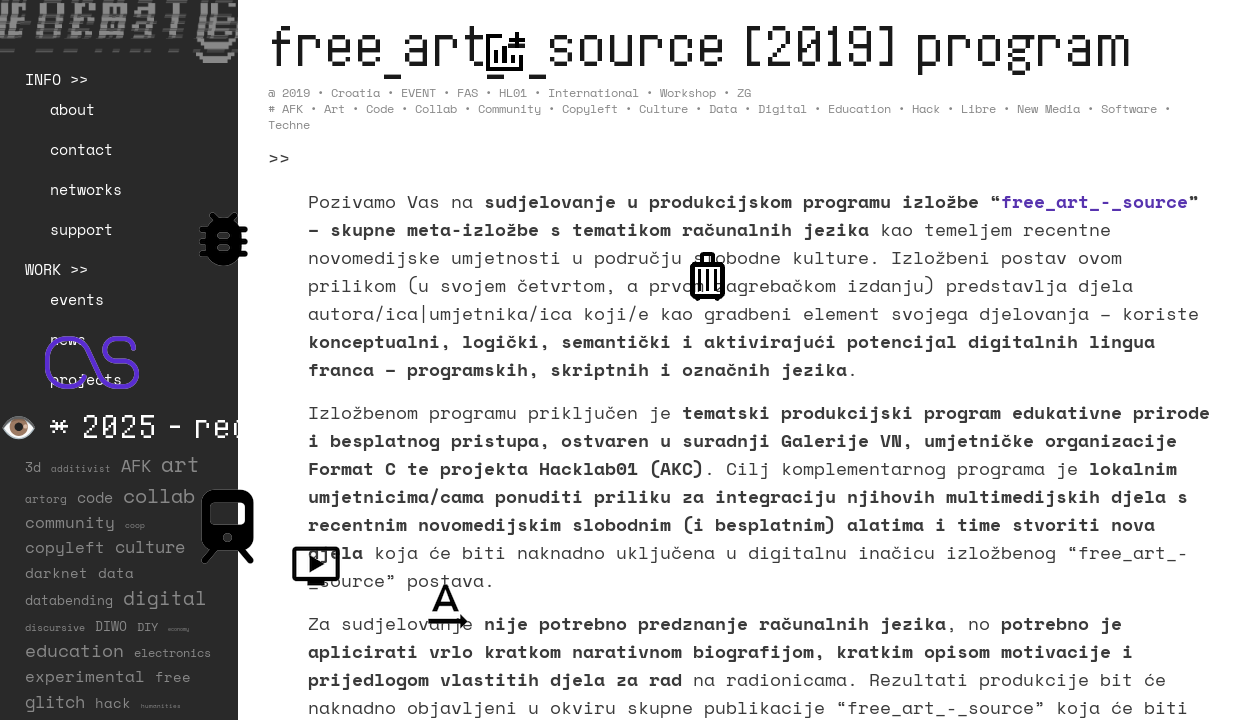 This screenshot has height=720, width=1252. What do you see at coordinates (504, 52) in the screenshot?
I see `add a new chart or graph` at bounding box center [504, 52].